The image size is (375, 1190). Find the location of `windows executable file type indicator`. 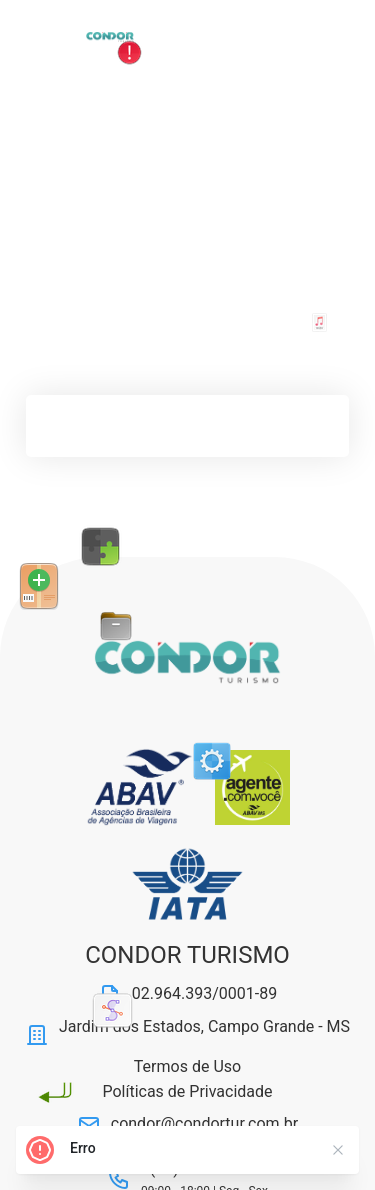

windows executable file type indicator is located at coordinates (212, 761).